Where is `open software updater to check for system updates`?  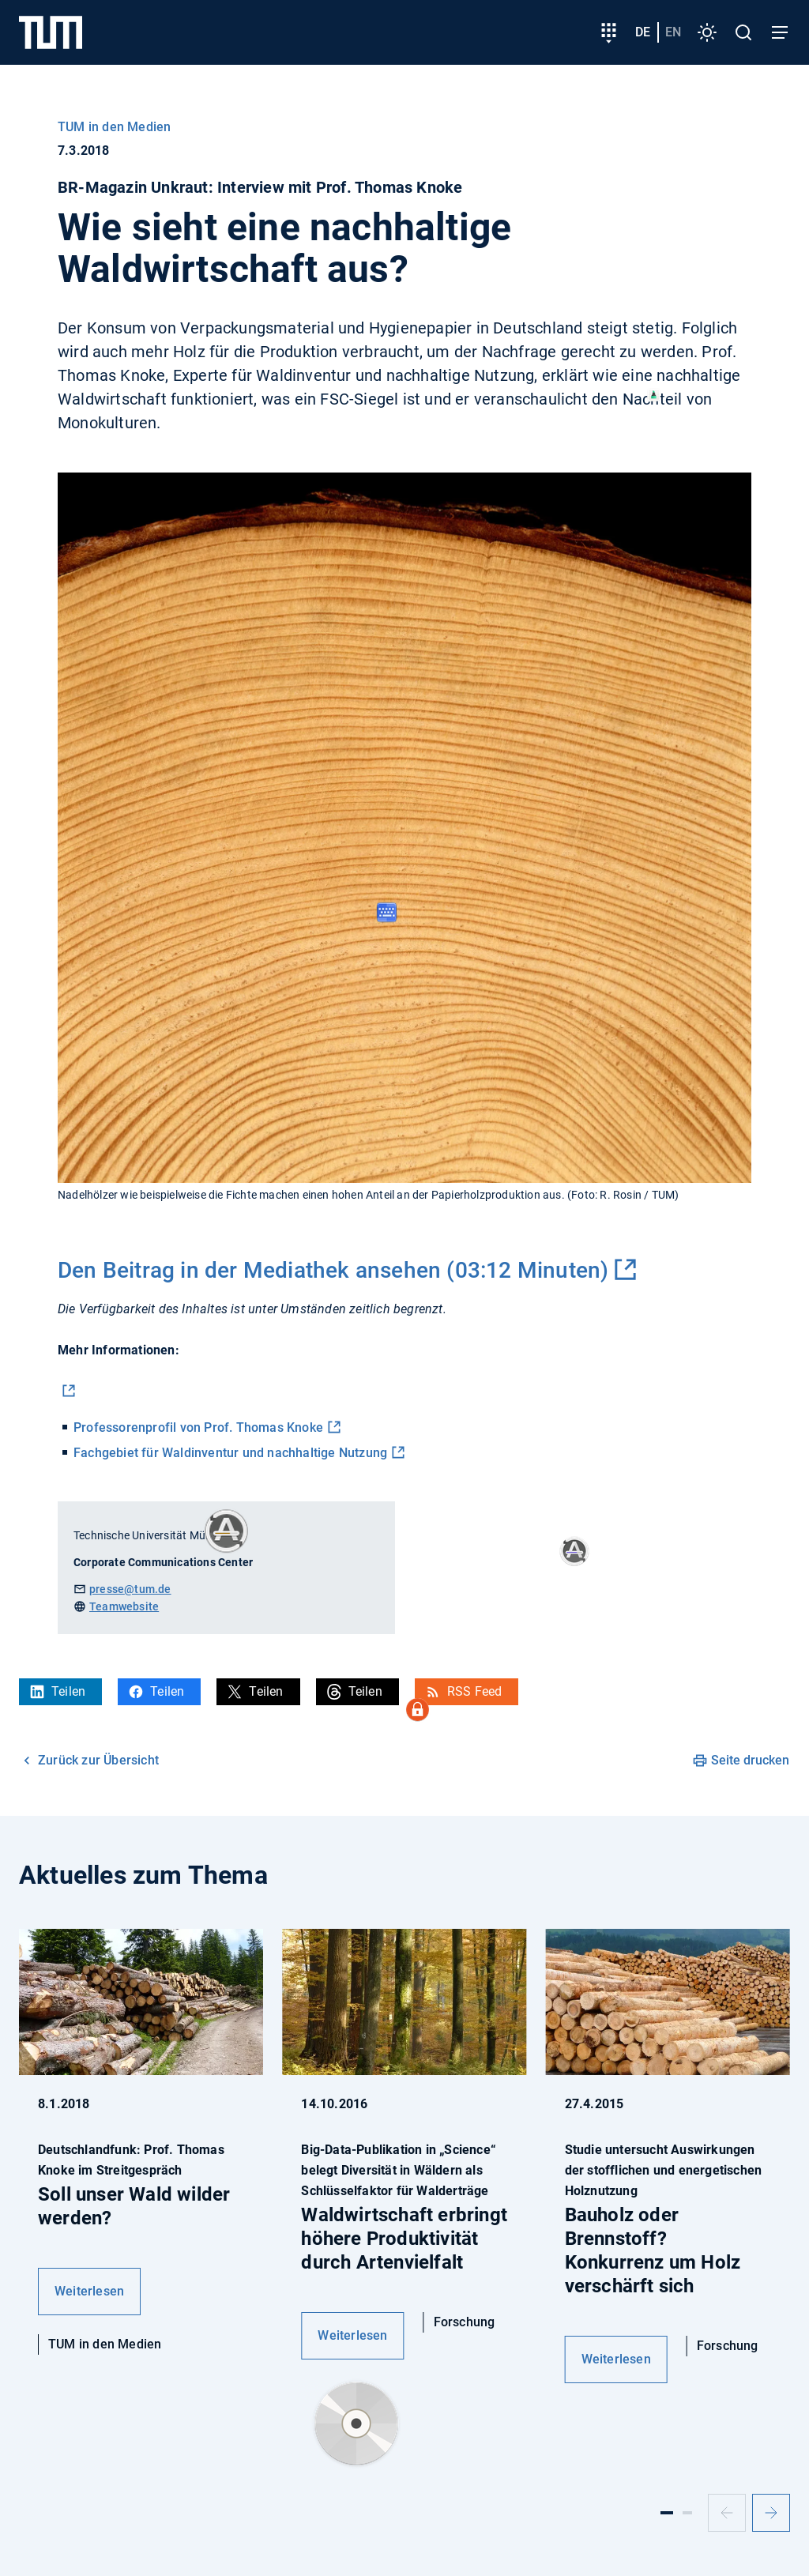 open software updater to check for system updates is located at coordinates (574, 1551).